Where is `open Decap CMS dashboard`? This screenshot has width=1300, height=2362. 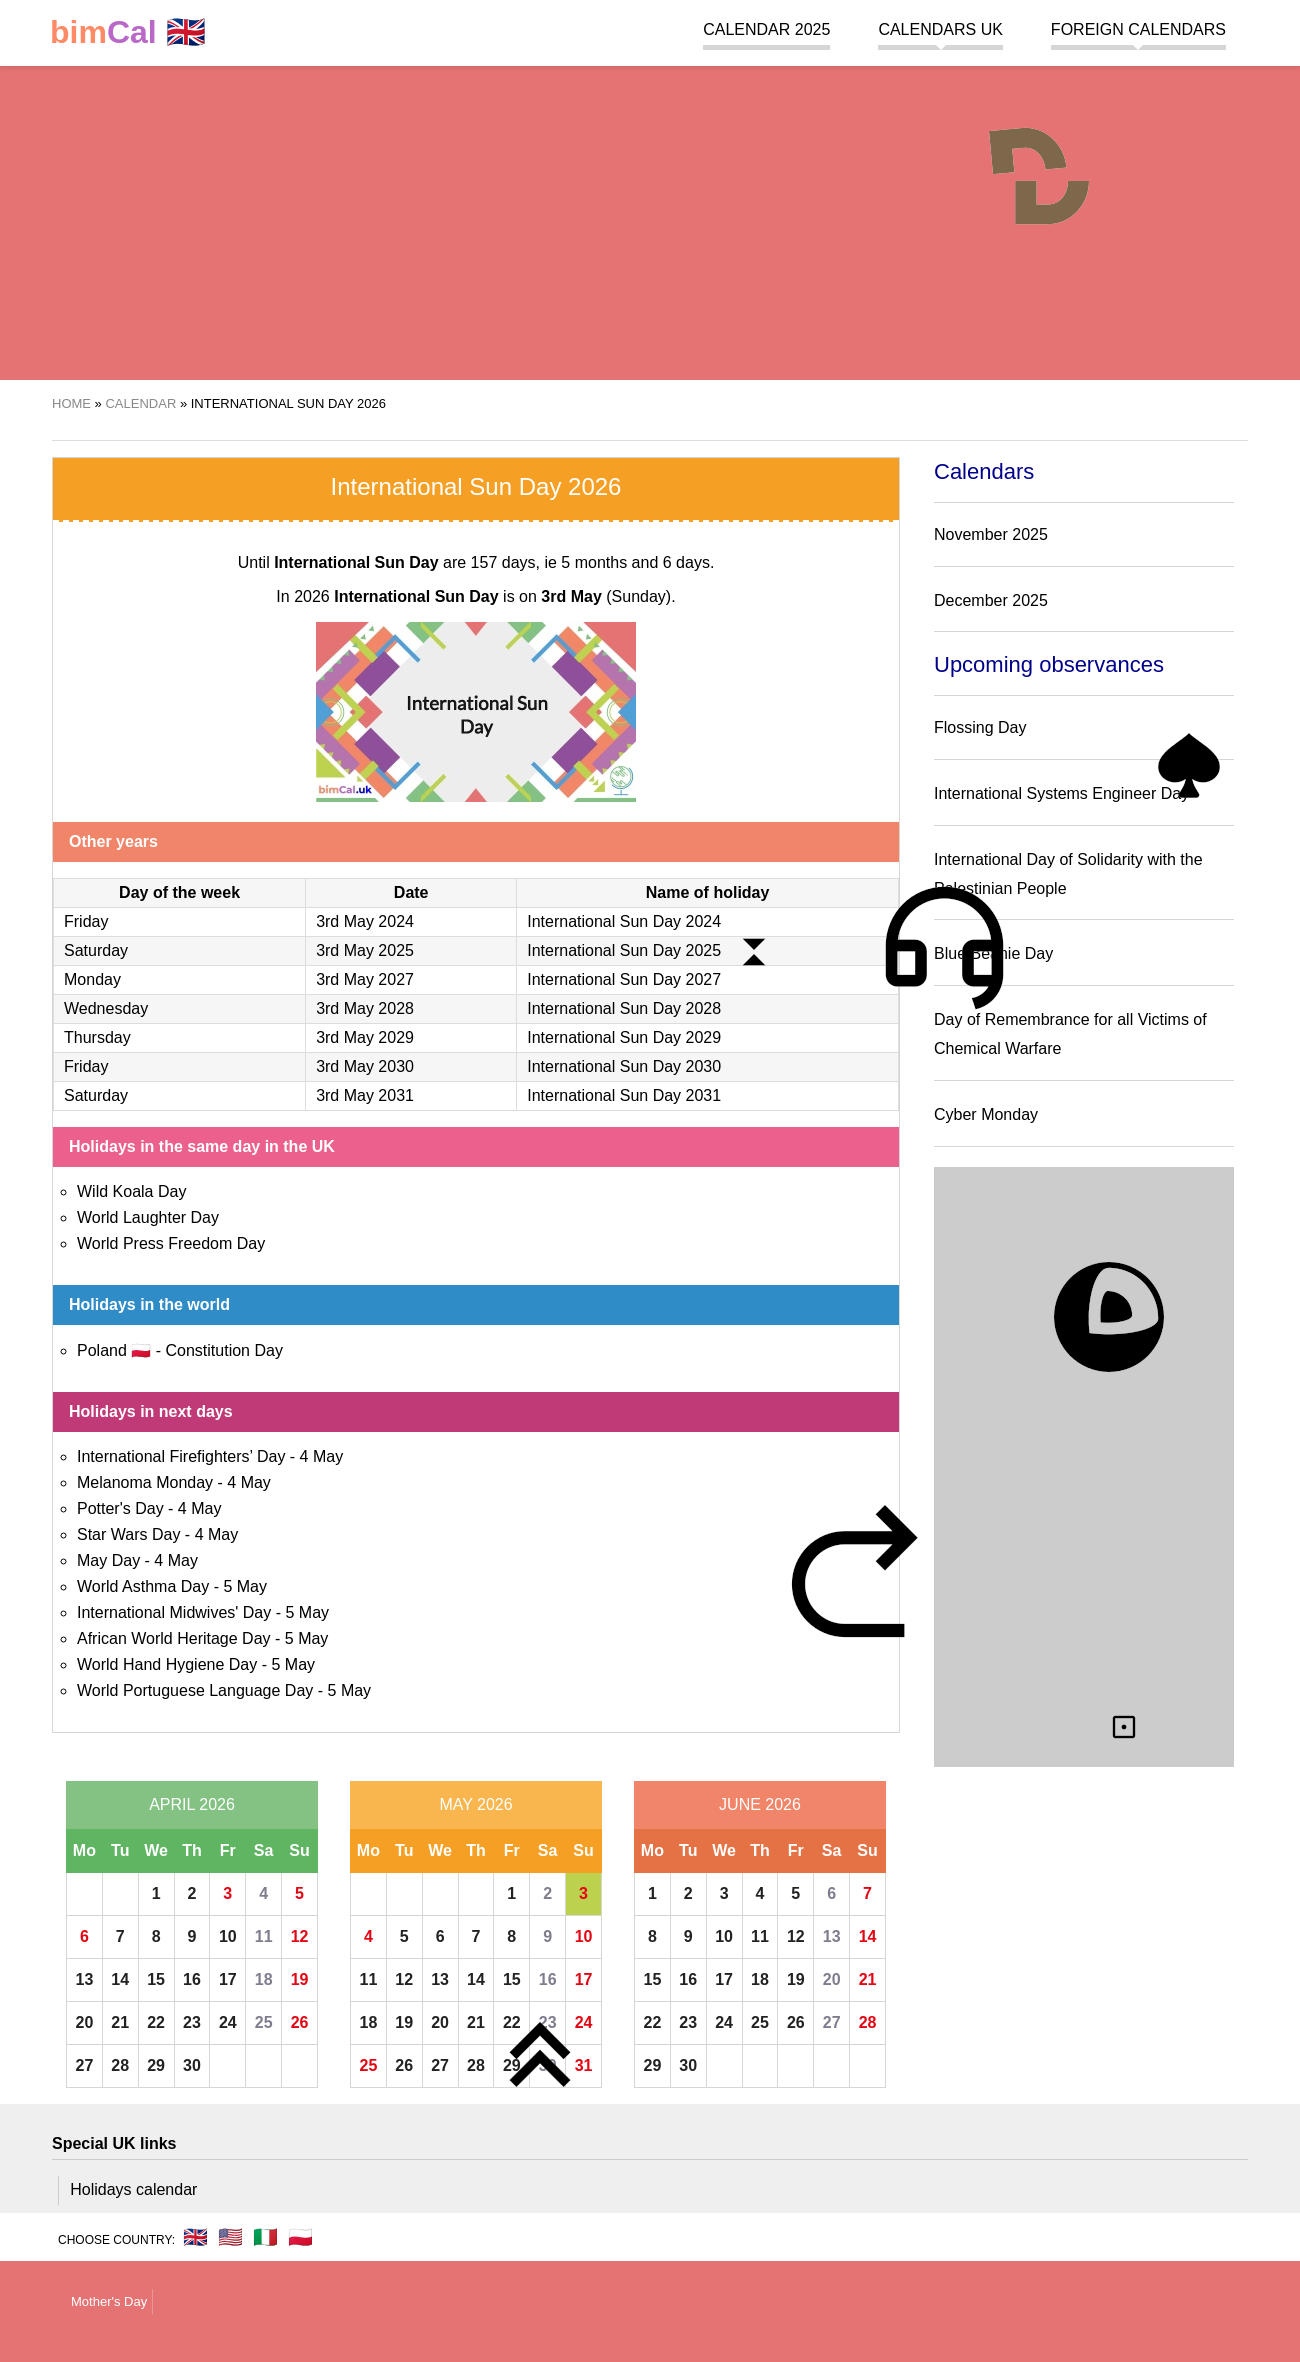
open Decap CMS dashboard is located at coordinates (1039, 176).